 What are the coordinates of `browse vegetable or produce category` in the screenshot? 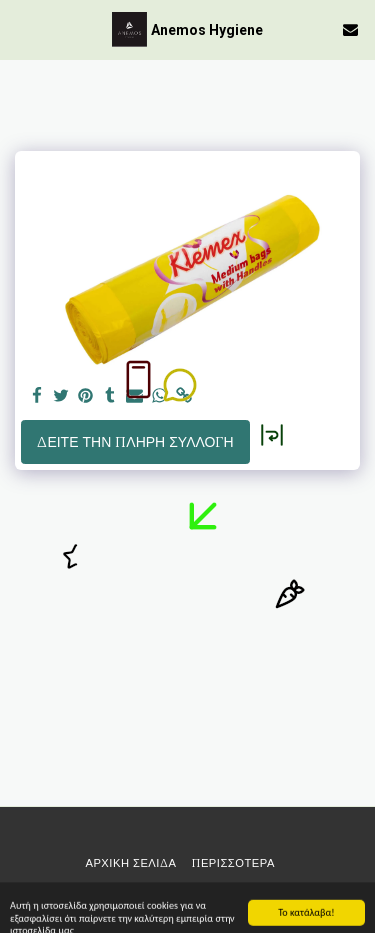 It's located at (290, 594).